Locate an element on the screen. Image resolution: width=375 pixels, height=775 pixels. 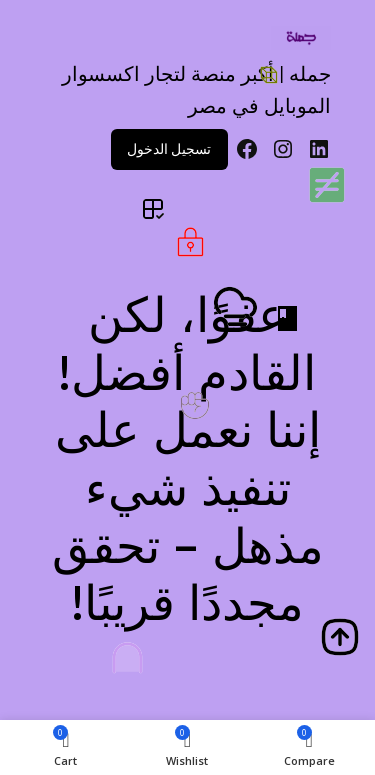
indicates values are not equal is located at coordinates (327, 185).